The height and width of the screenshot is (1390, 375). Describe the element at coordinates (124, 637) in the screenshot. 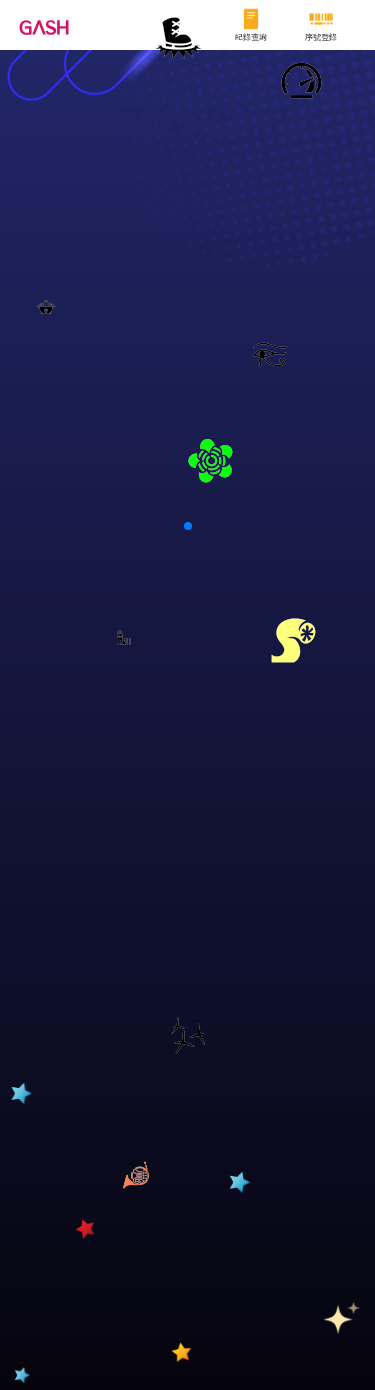

I see `granary or grain storage building in a farming game` at that location.